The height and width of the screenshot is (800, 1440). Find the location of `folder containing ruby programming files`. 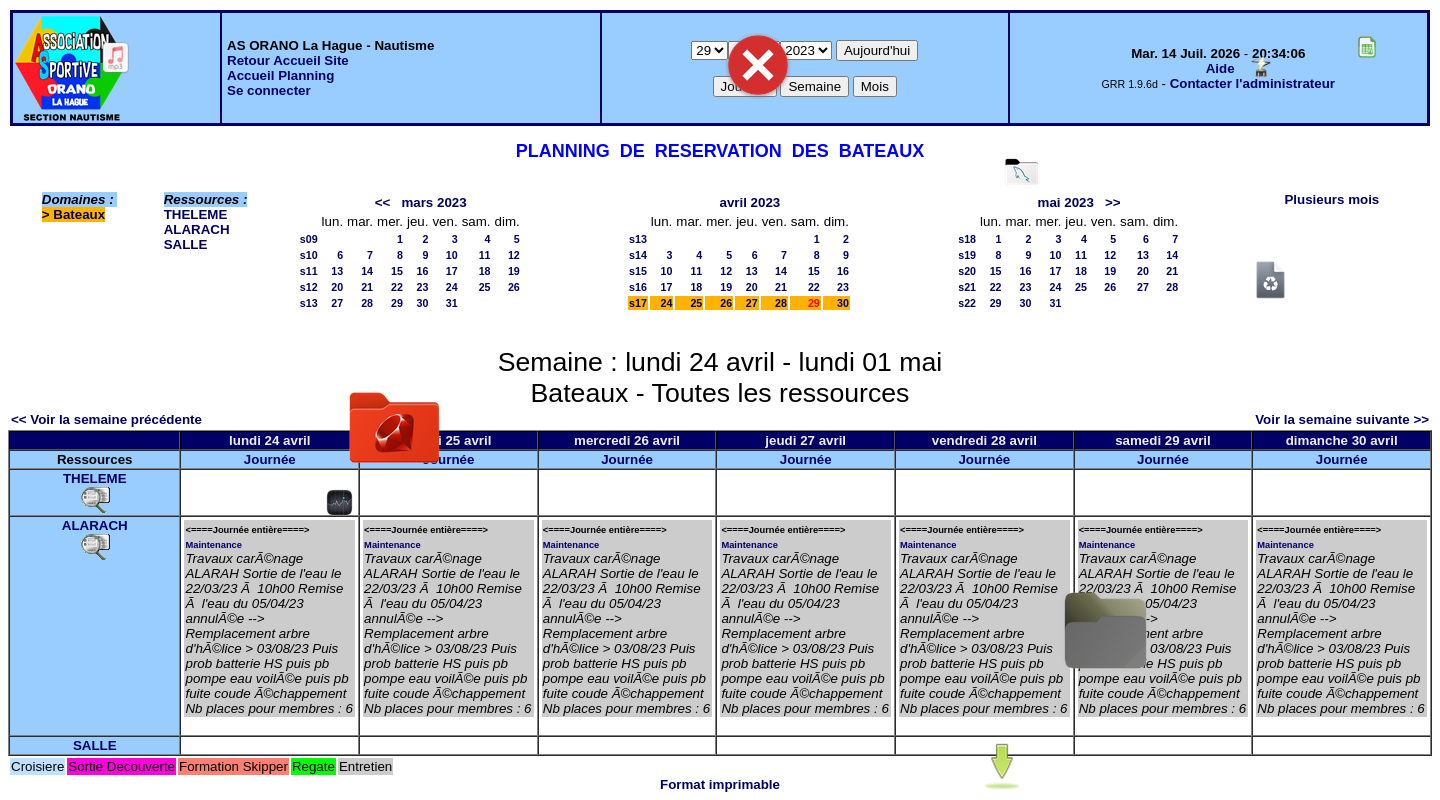

folder containing ruby programming files is located at coordinates (394, 430).